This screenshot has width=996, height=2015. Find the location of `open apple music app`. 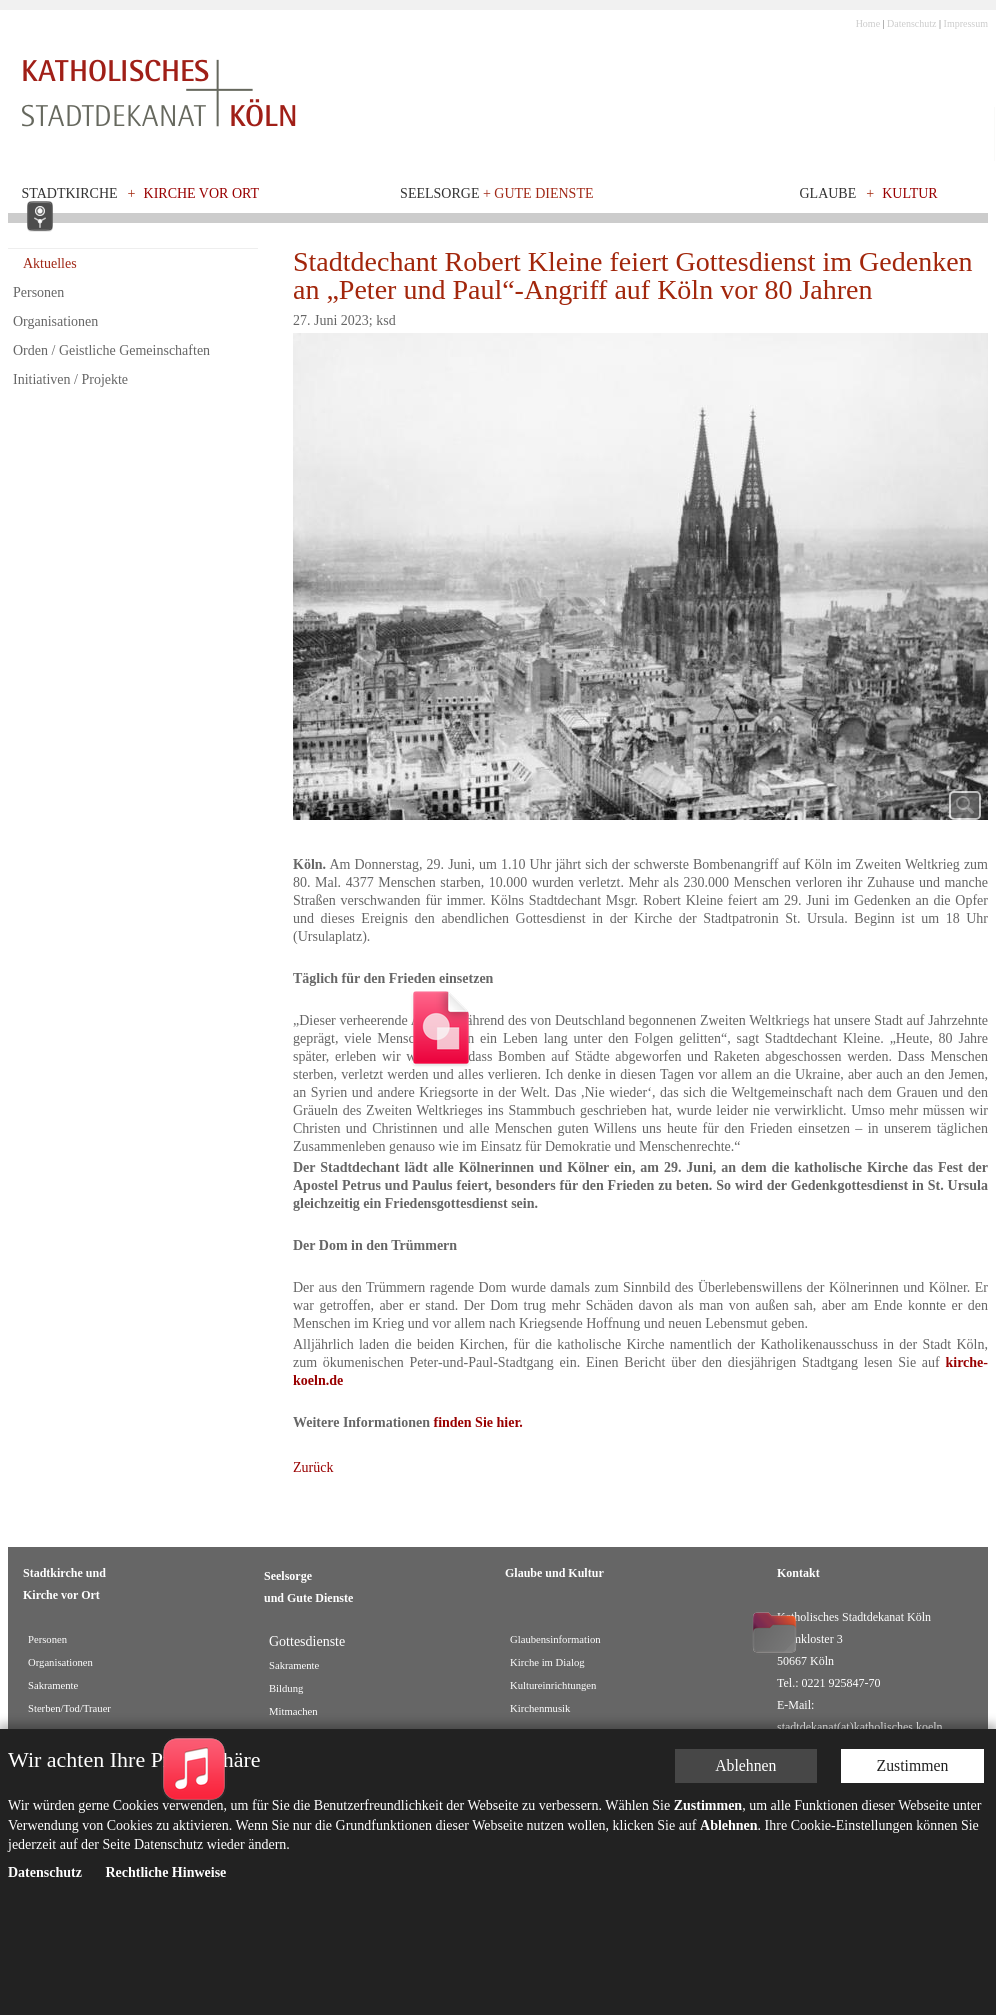

open apple music app is located at coordinates (194, 1769).